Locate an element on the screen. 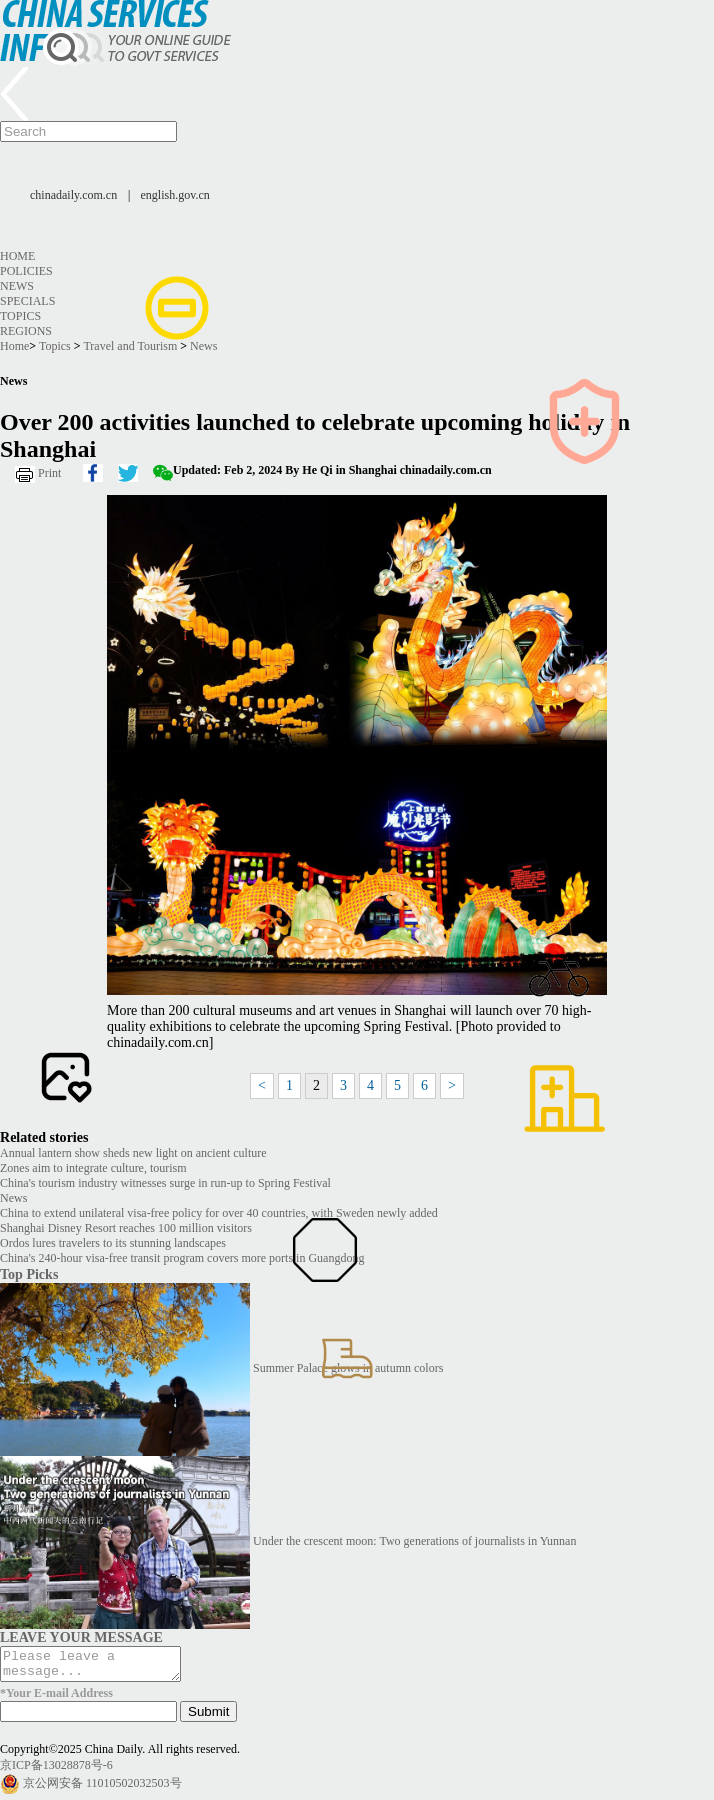  stop or warning indicator is located at coordinates (325, 1250).